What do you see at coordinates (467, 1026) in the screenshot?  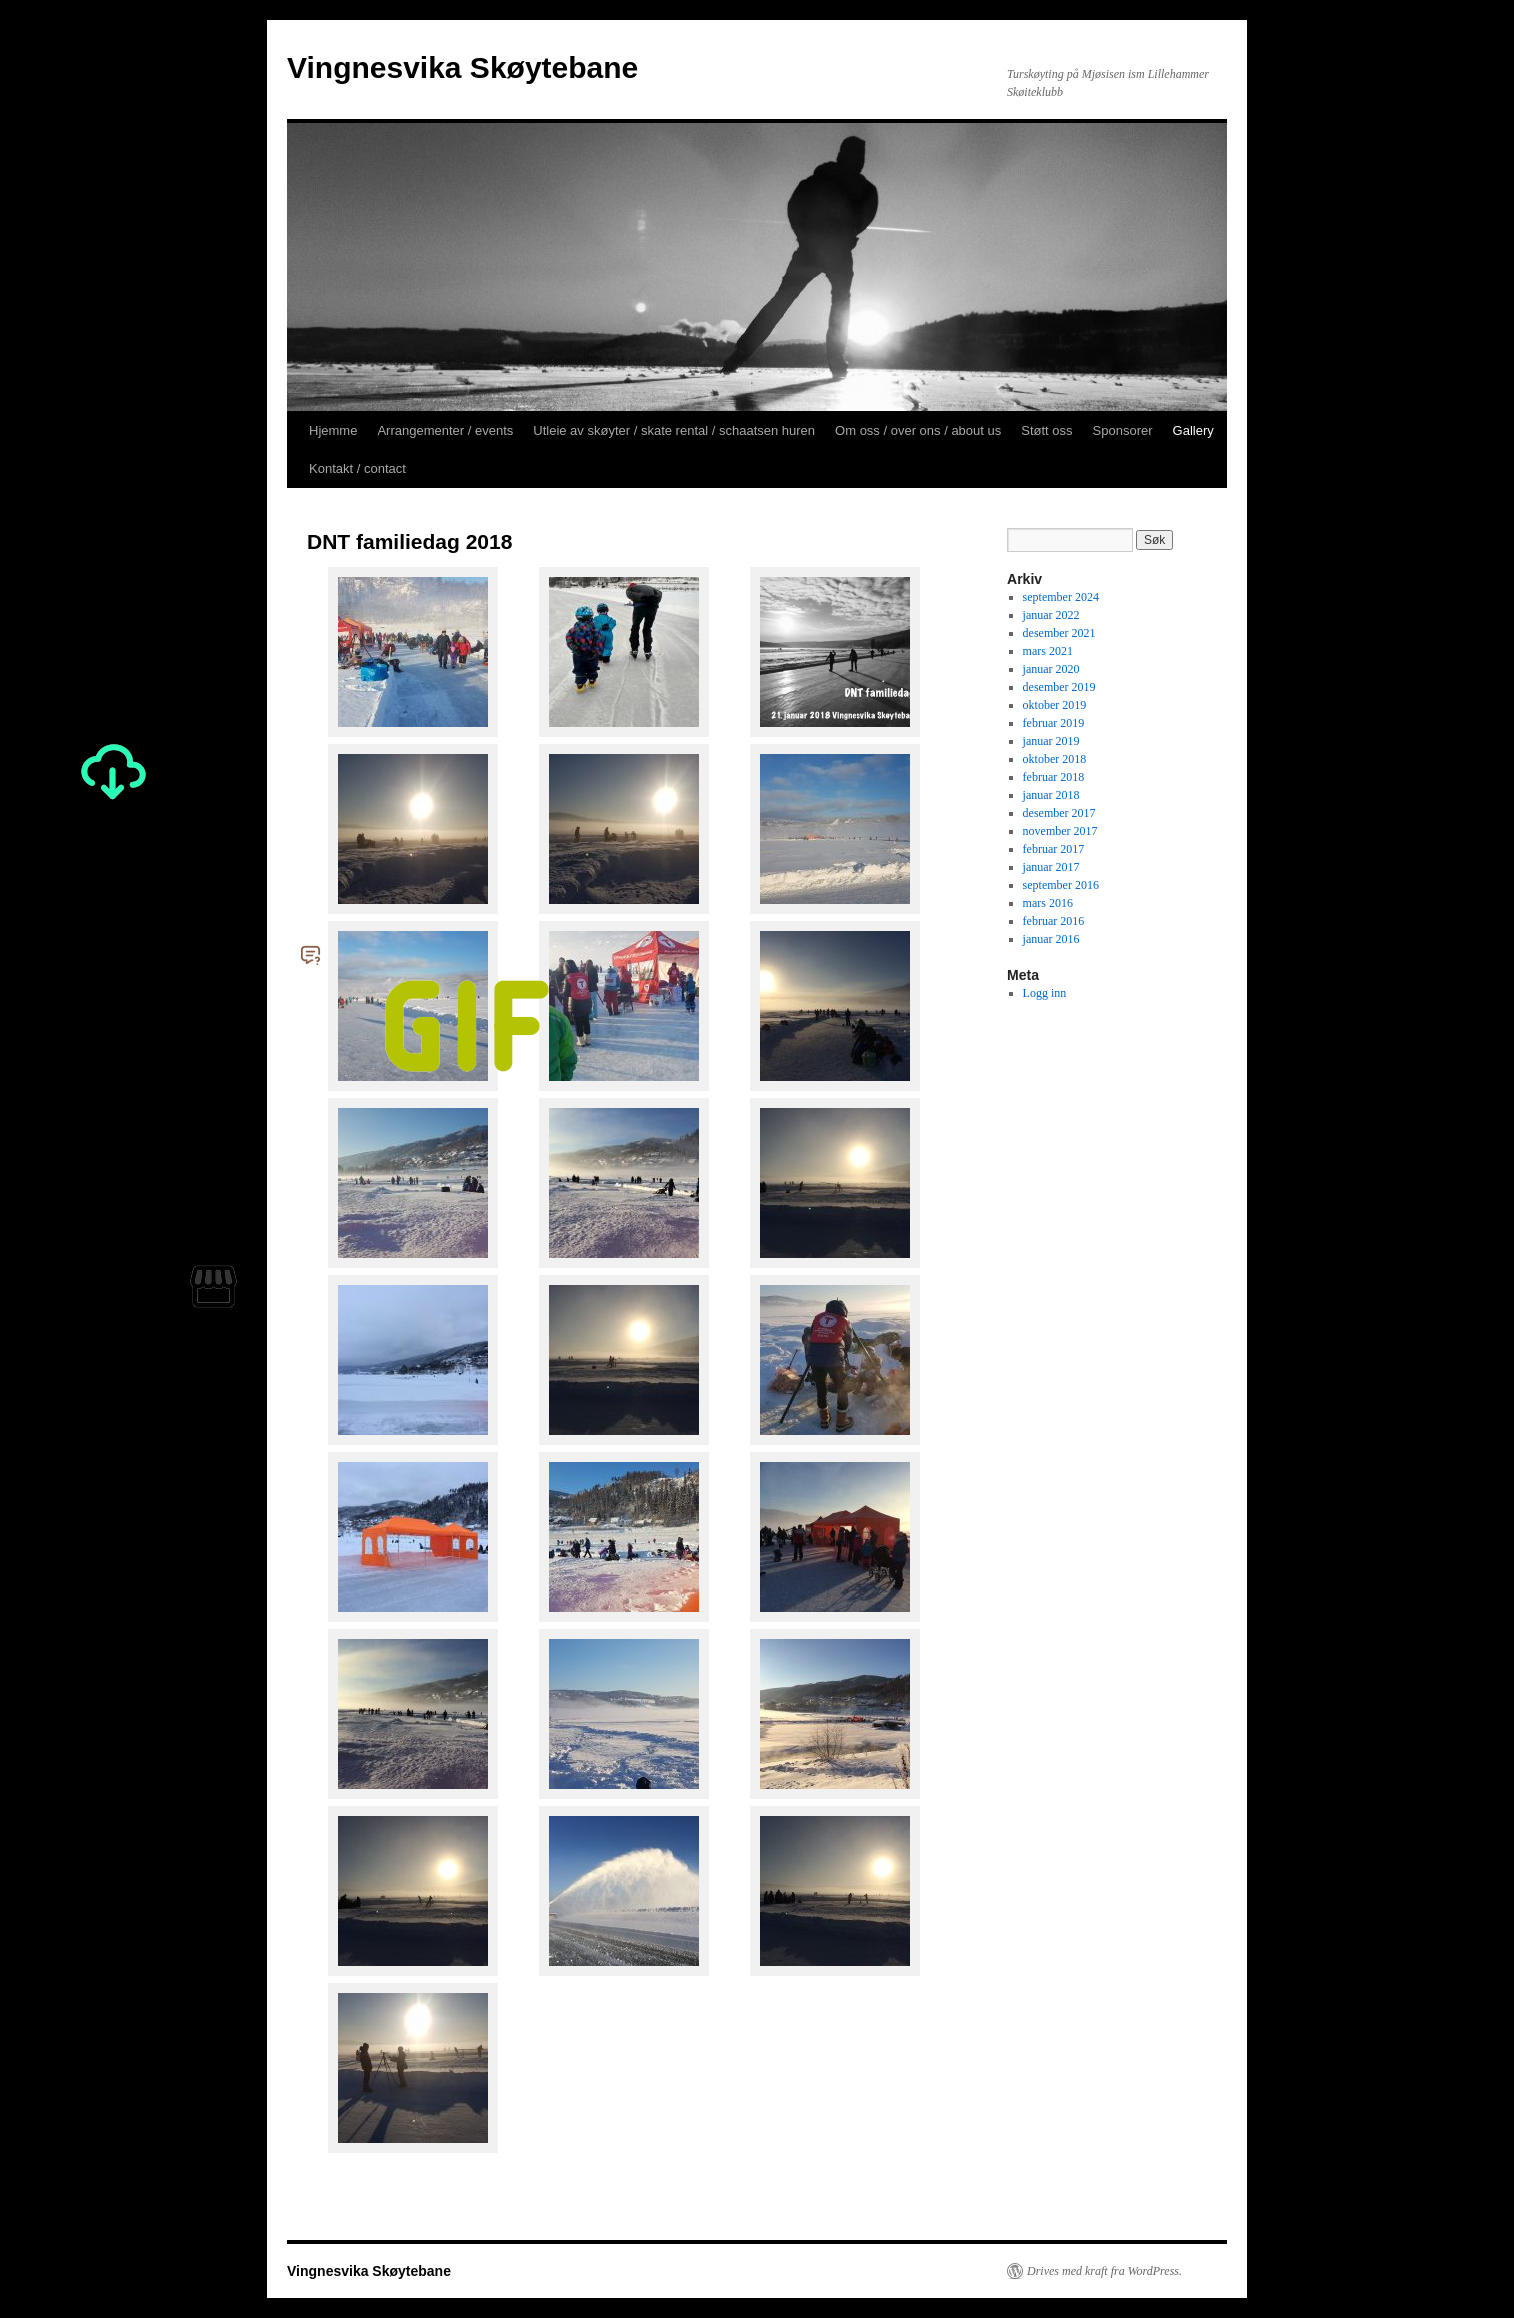 I see `insert a gif into your message` at bounding box center [467, 1026].